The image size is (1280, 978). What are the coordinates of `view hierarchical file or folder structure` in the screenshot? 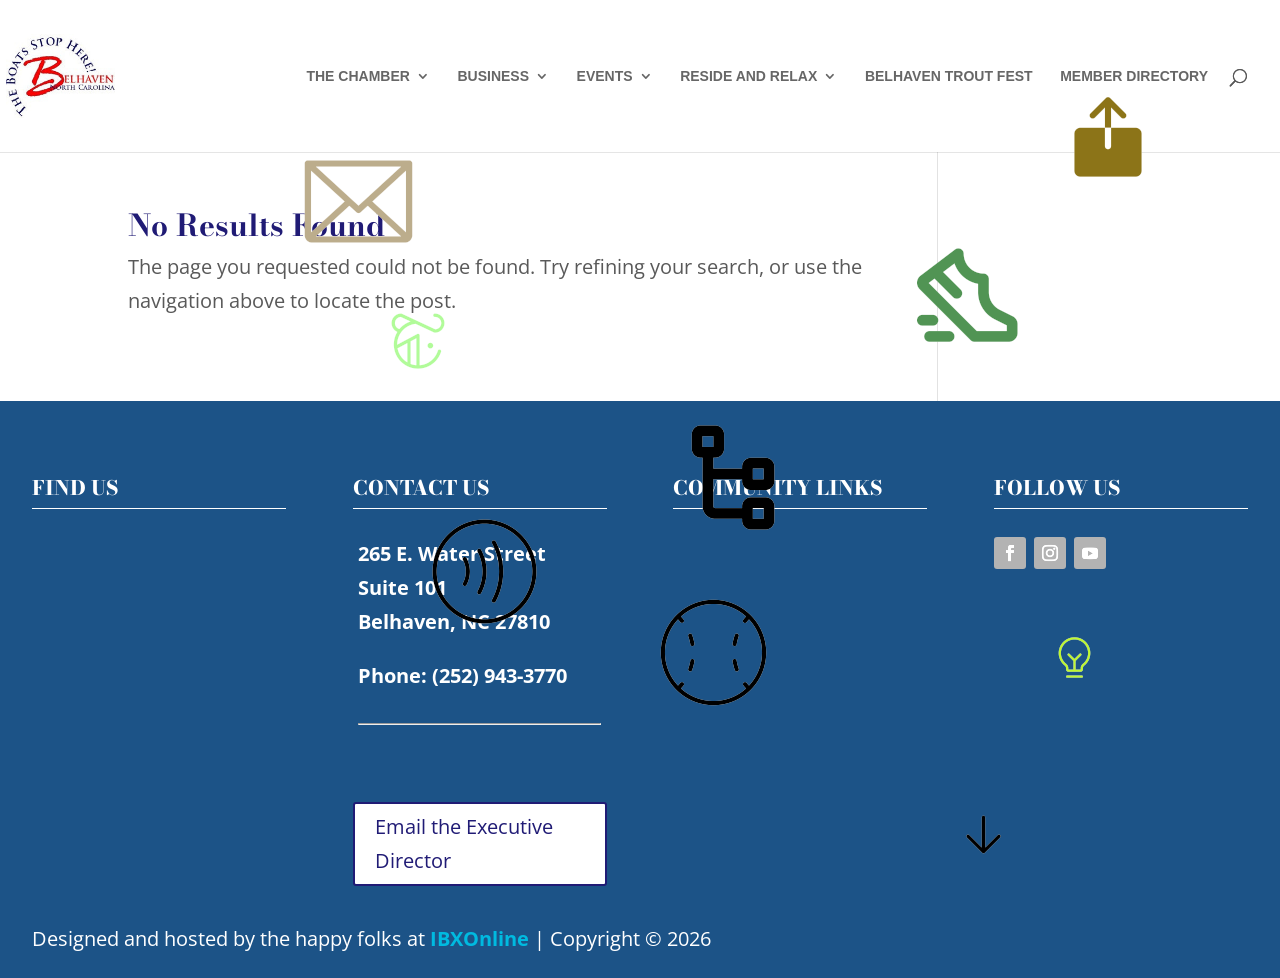 It's located at (729, 477).